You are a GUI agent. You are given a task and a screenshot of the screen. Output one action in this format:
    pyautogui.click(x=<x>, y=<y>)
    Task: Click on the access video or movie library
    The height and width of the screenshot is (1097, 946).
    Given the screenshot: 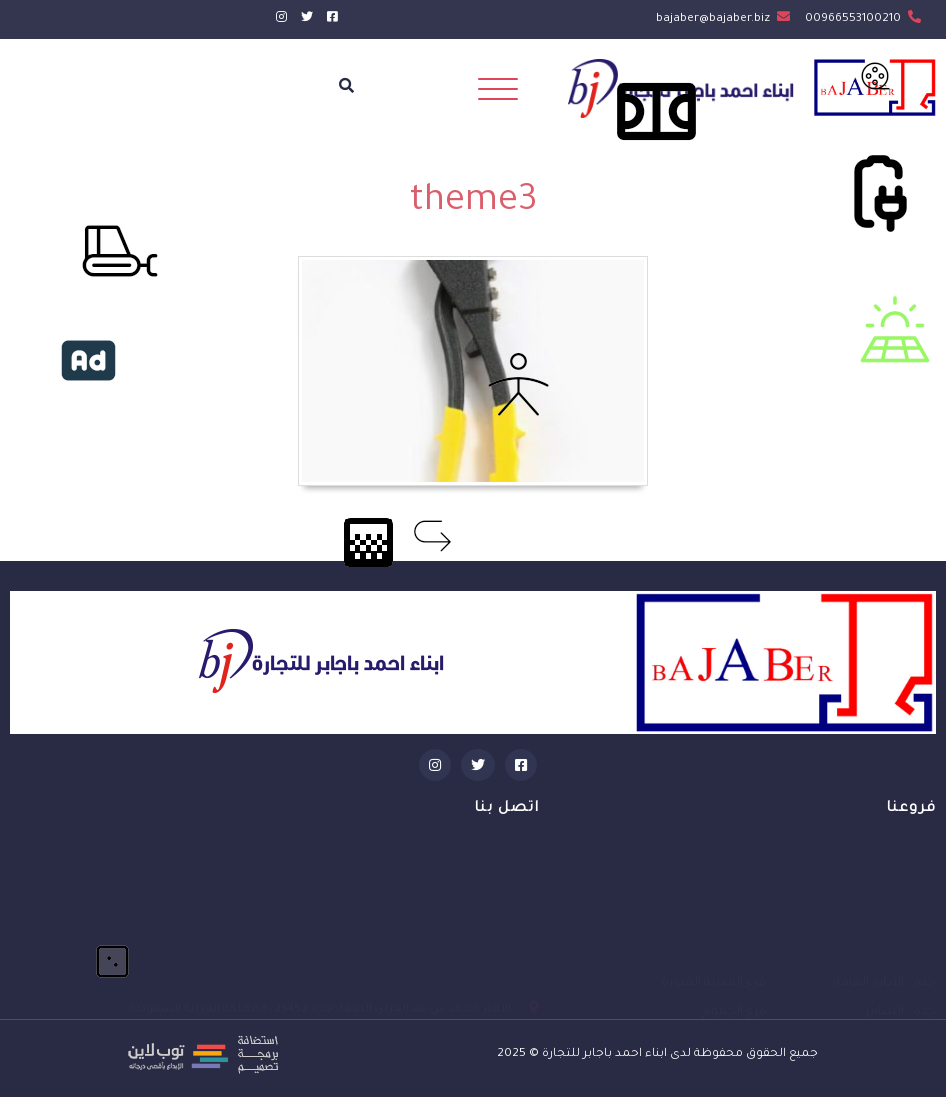 What is the action you would take?
    pyautogui.click(x=875, y=76)
    